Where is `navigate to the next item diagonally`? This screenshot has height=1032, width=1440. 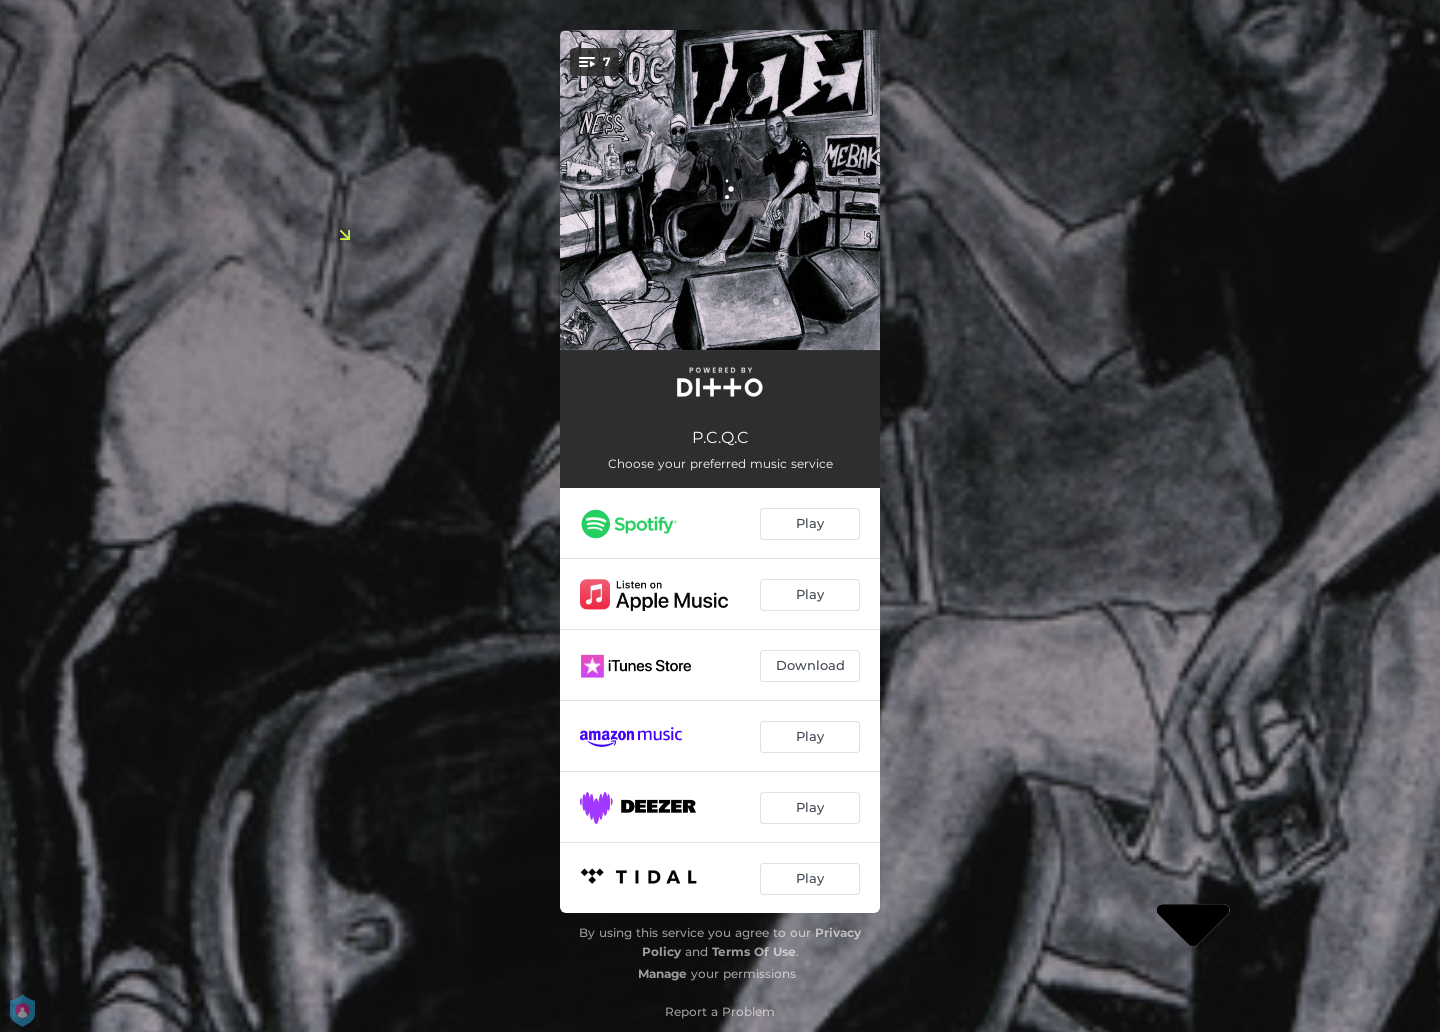
navigate to the next item diagonally is located at coordinates (345, 235).